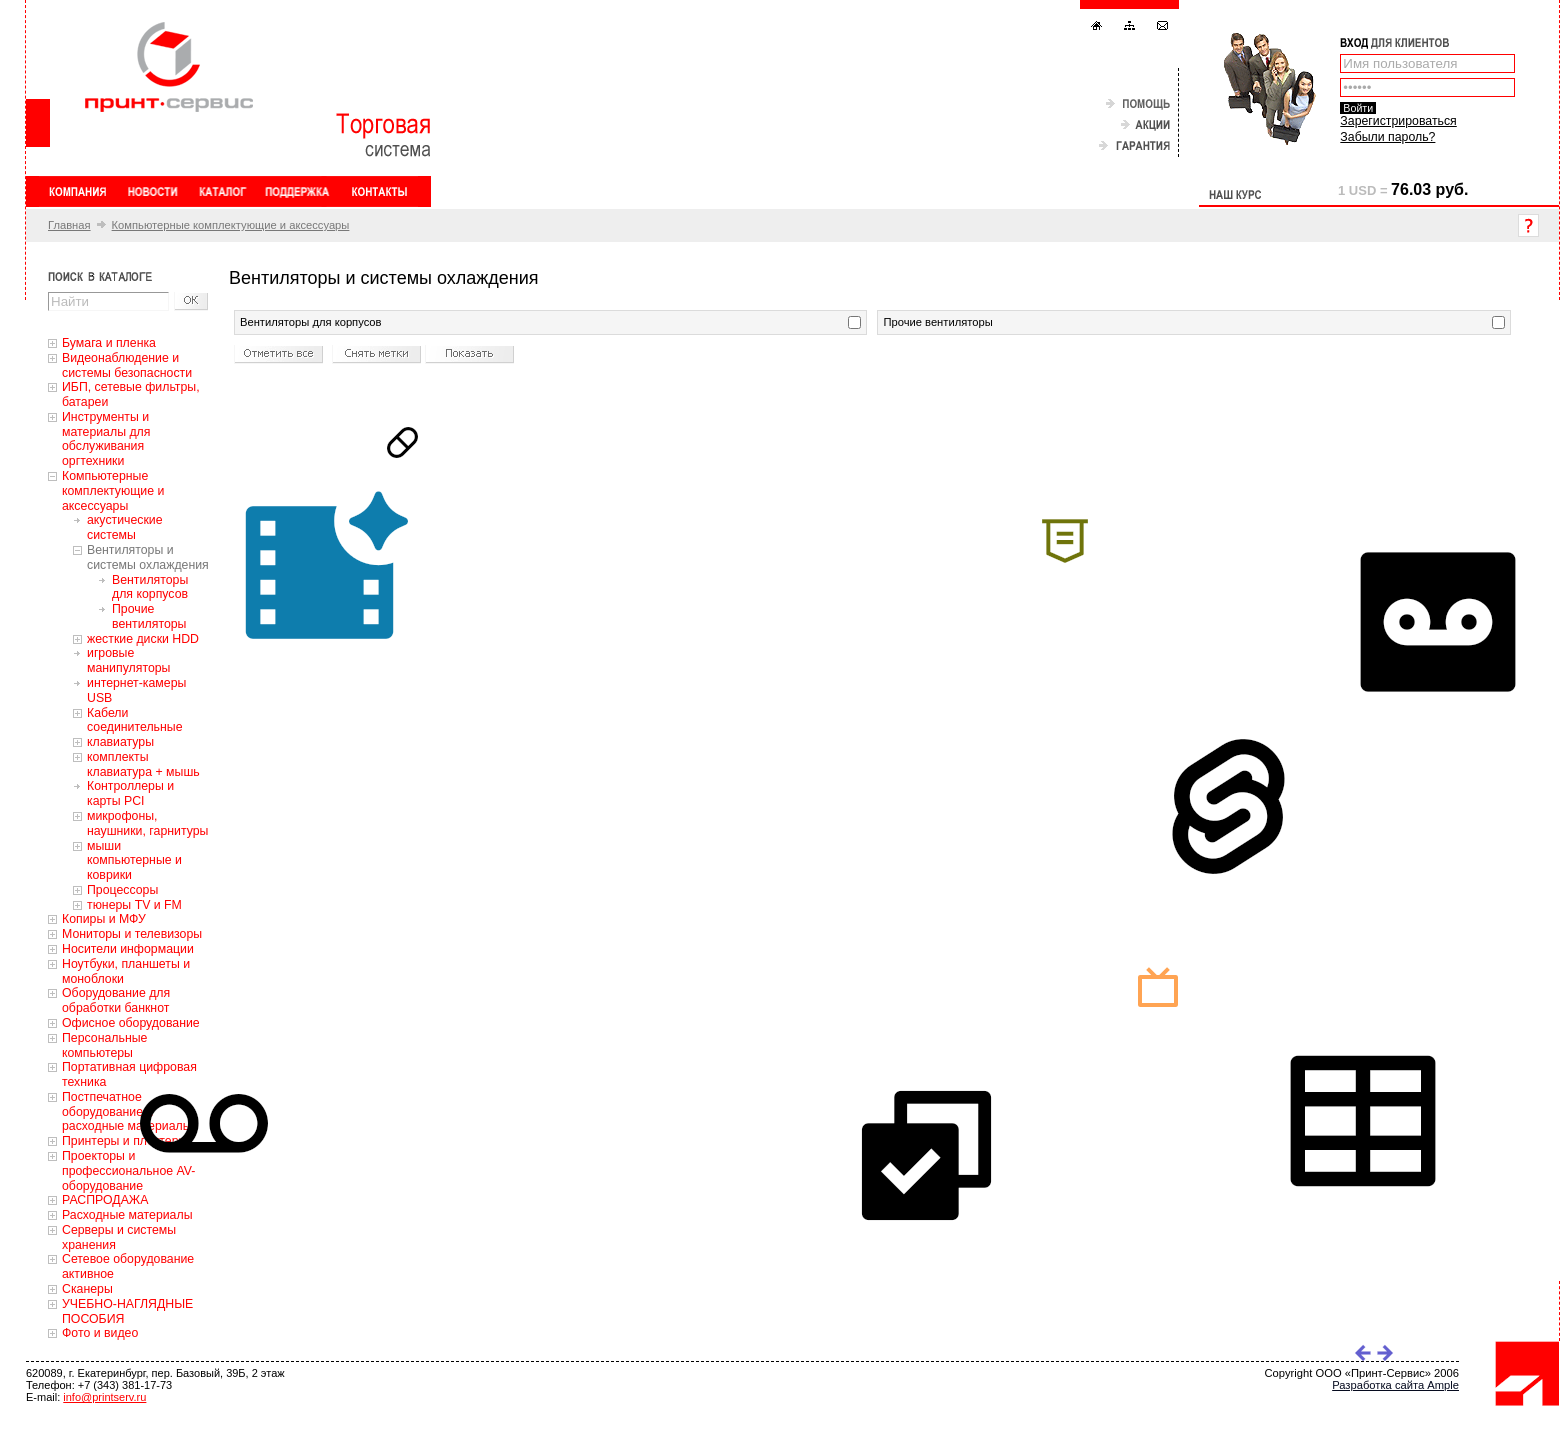  What do you see at coordinates (1158, 989) in the screenshot?
I see `access TV or video streaming features` at bounding box center [1158, 989].